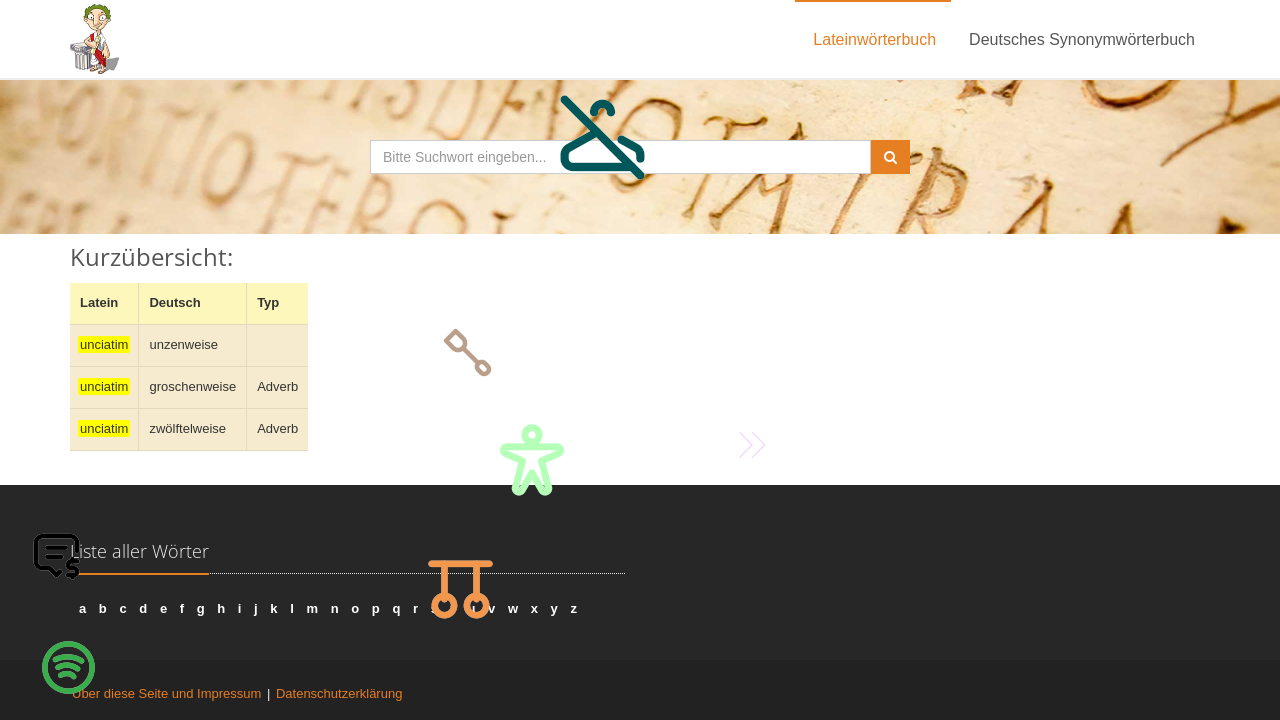 Image resolution: width=1280 pixels, height=720 pixels. What do you see at coordinates (68, 667) in the screenshot?
I see `open Spotify` at bounding box center [68, 667].